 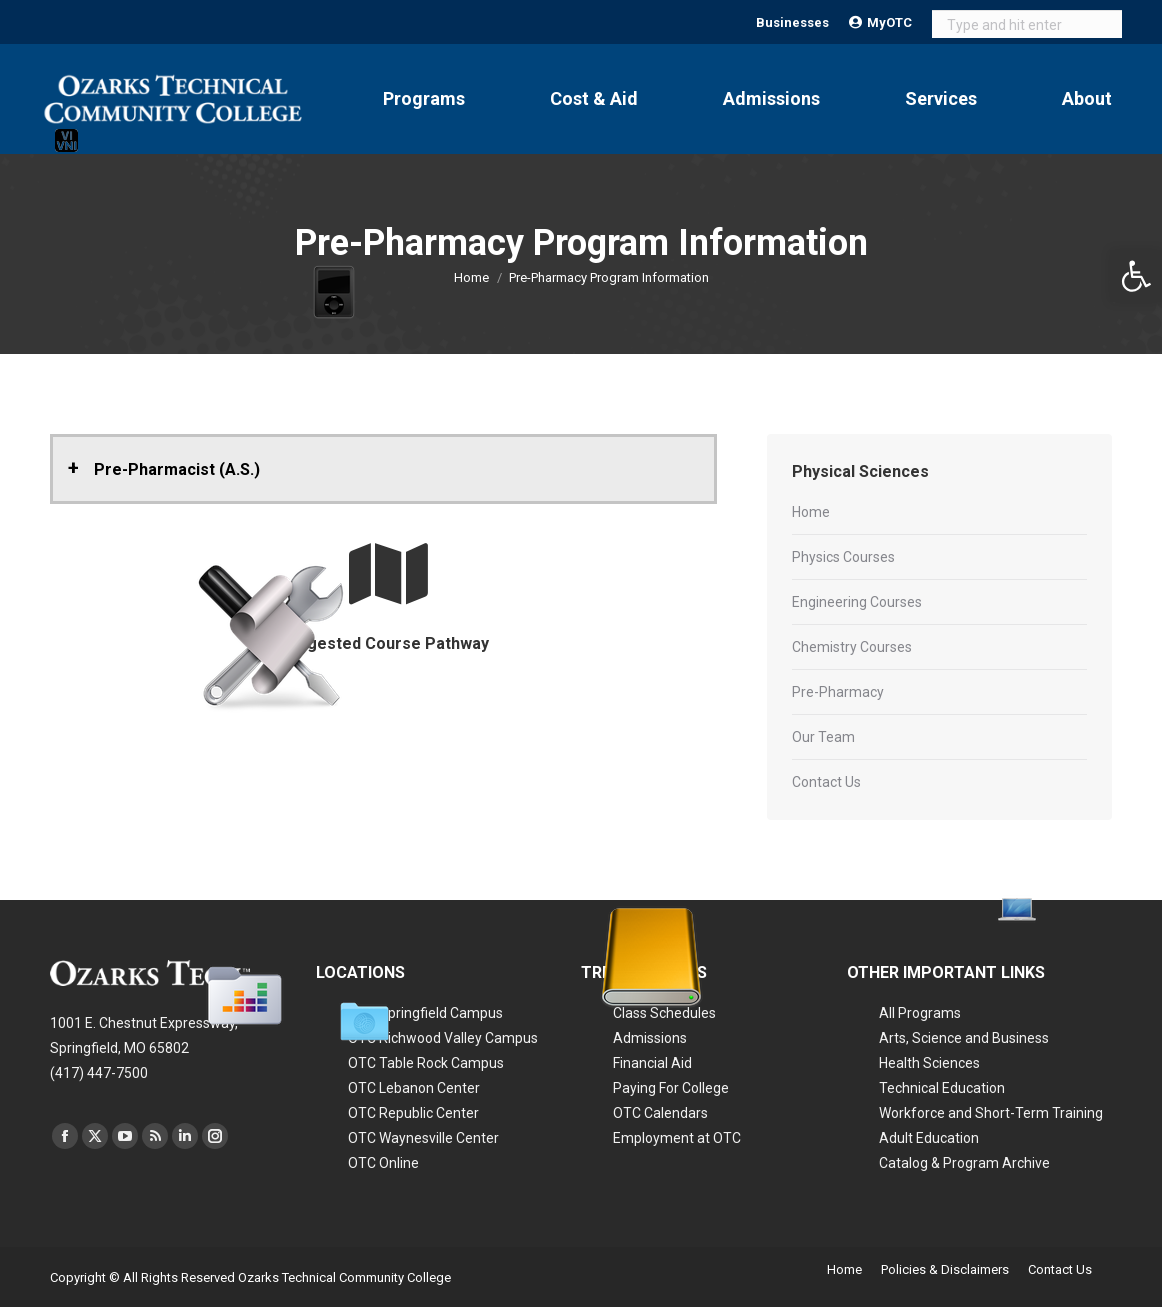 I want to click on open deezer music folder, so click(x=244, y=997).